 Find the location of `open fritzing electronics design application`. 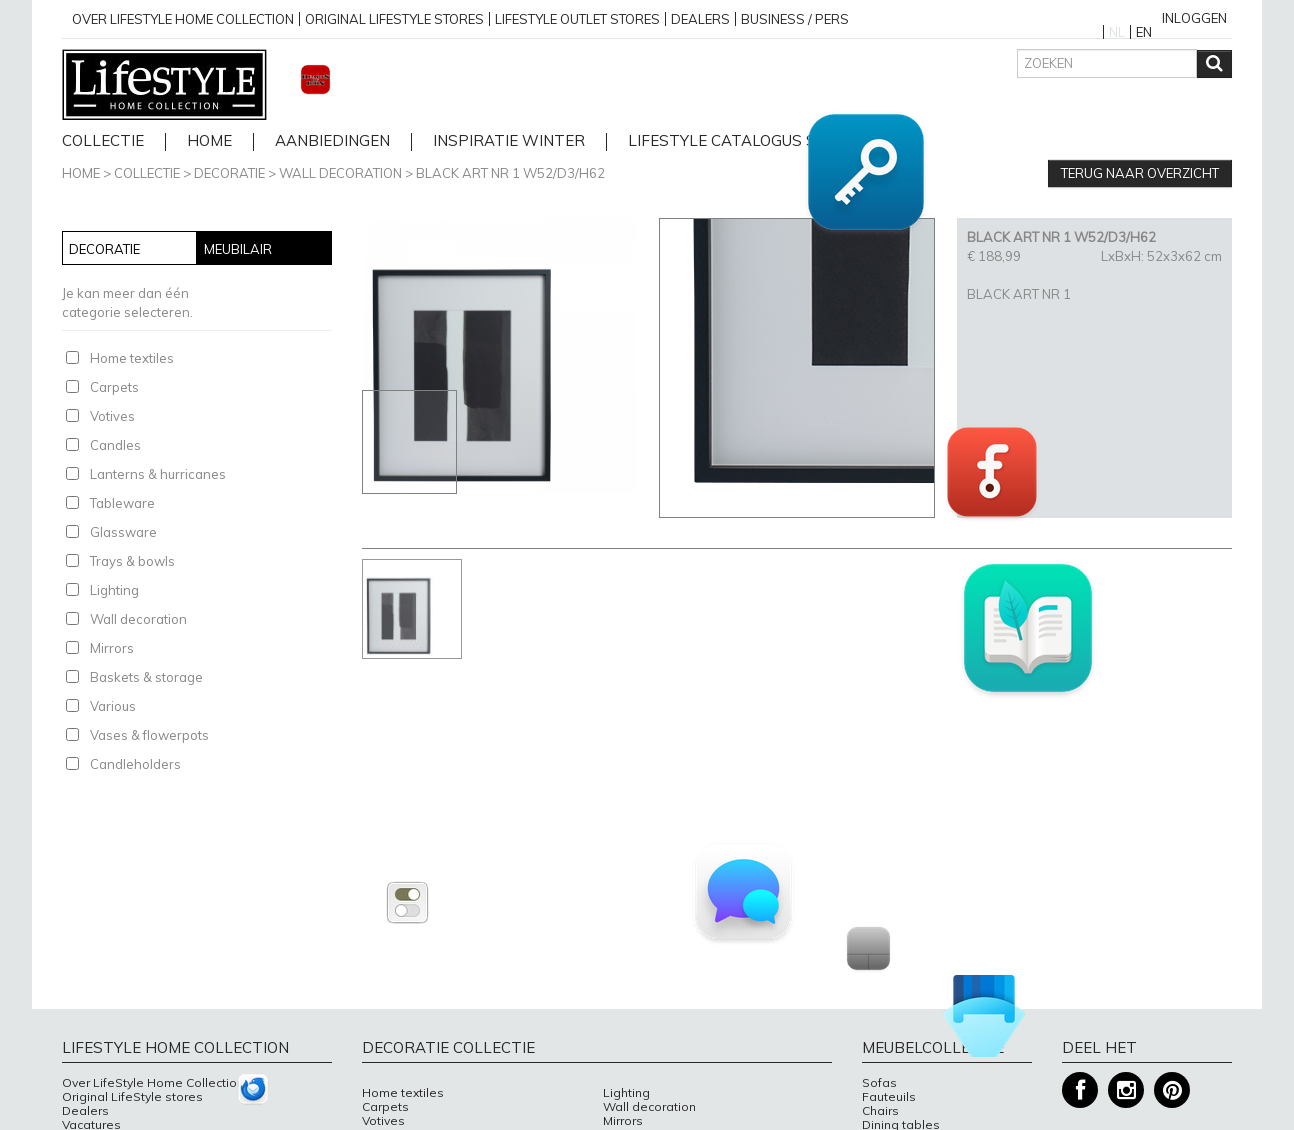

open fritzing electronics design application is located at coordinates (992, 472).